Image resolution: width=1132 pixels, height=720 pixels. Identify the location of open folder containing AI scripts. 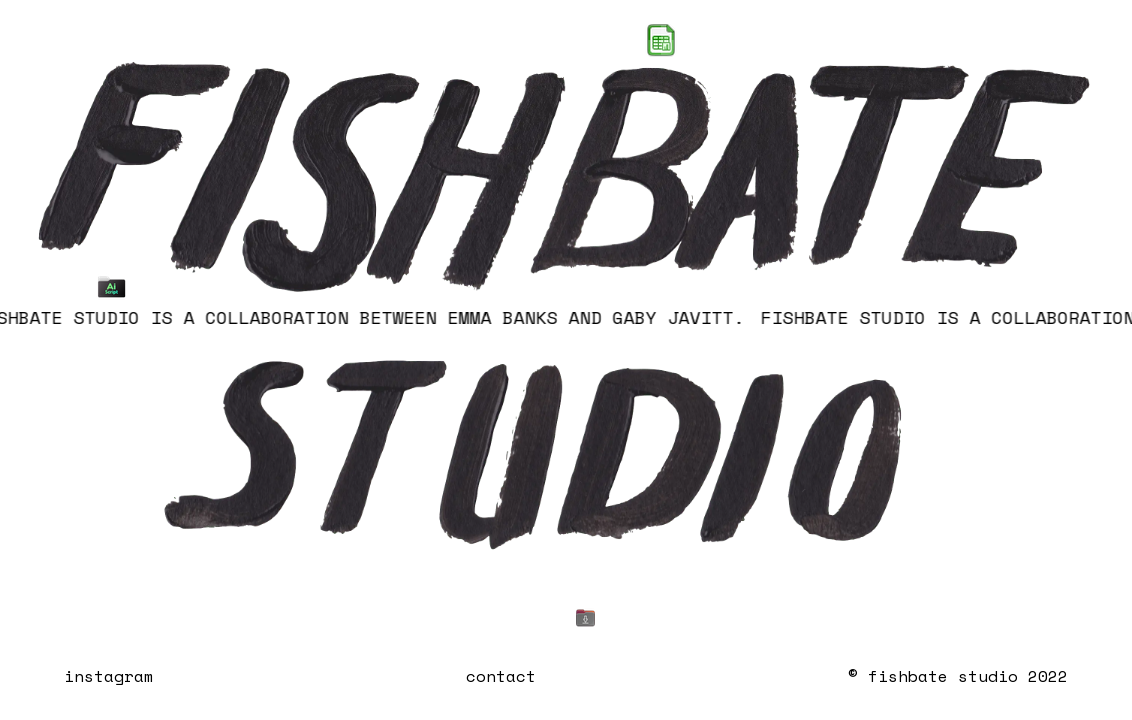
(111, 287).